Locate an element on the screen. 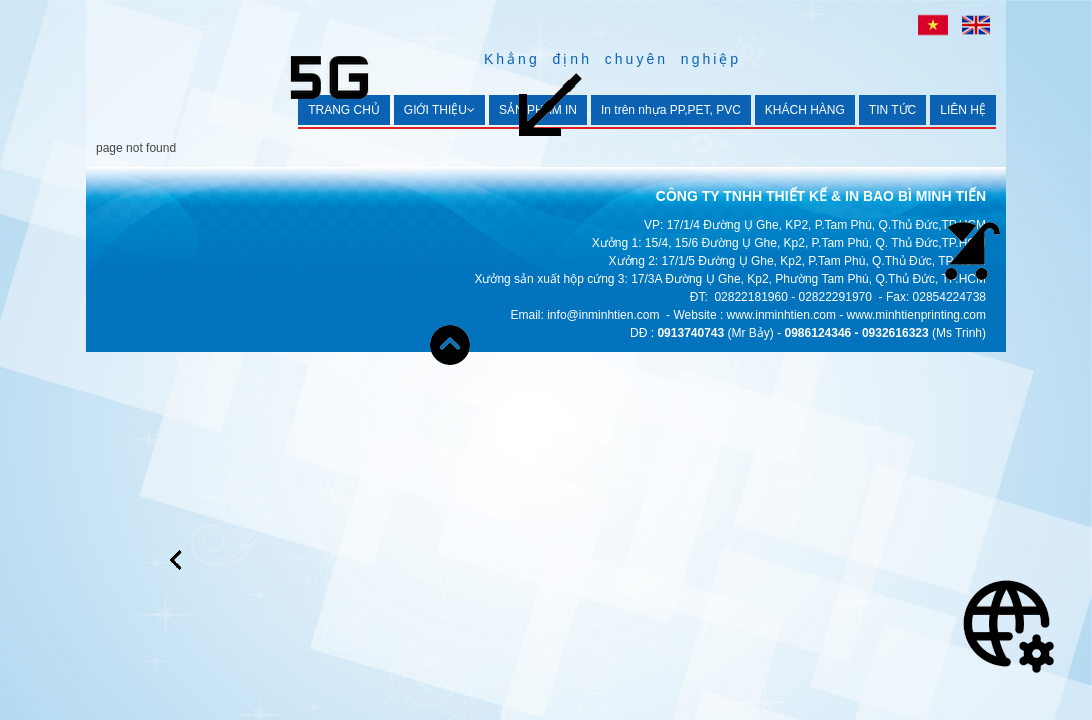  indicates 5G network connectivity is located at coordinates (329, 77).